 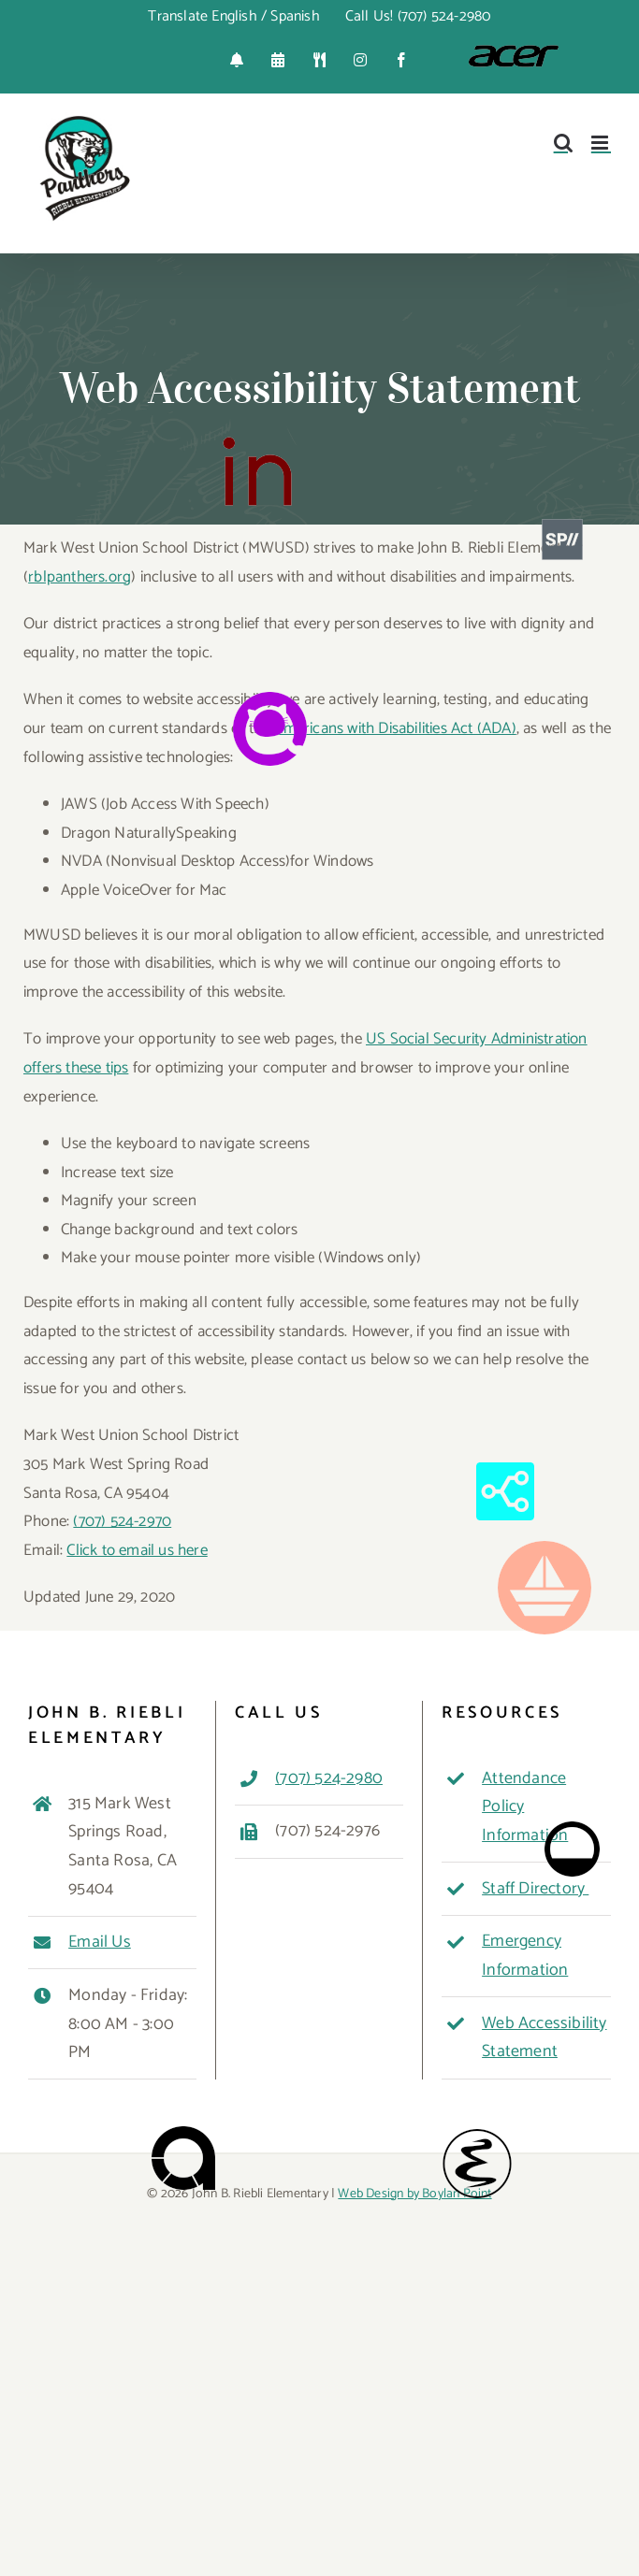 I want to click on navigate to MentorCruise platform, so click(x=545, y=1588).